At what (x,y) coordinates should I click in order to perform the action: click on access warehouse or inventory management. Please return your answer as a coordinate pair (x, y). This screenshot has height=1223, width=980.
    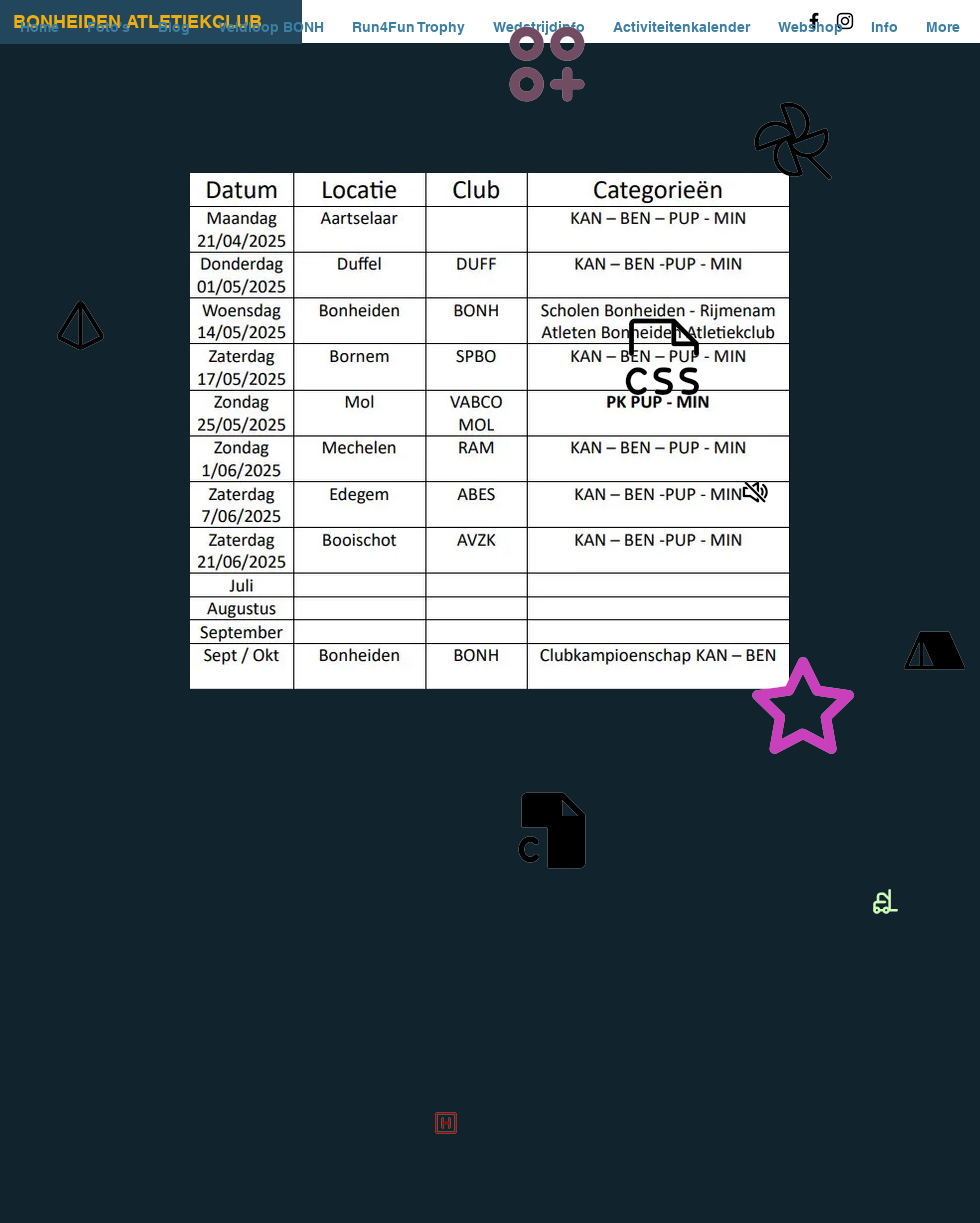
    Looking at the image, I should click on (885, 902).